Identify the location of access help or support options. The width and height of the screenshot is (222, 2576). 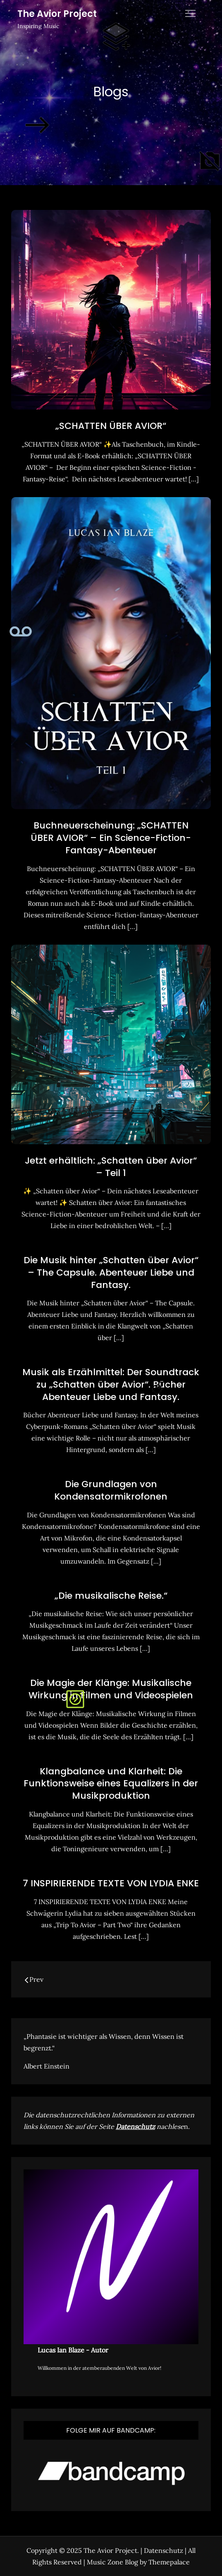
(157, 1389).